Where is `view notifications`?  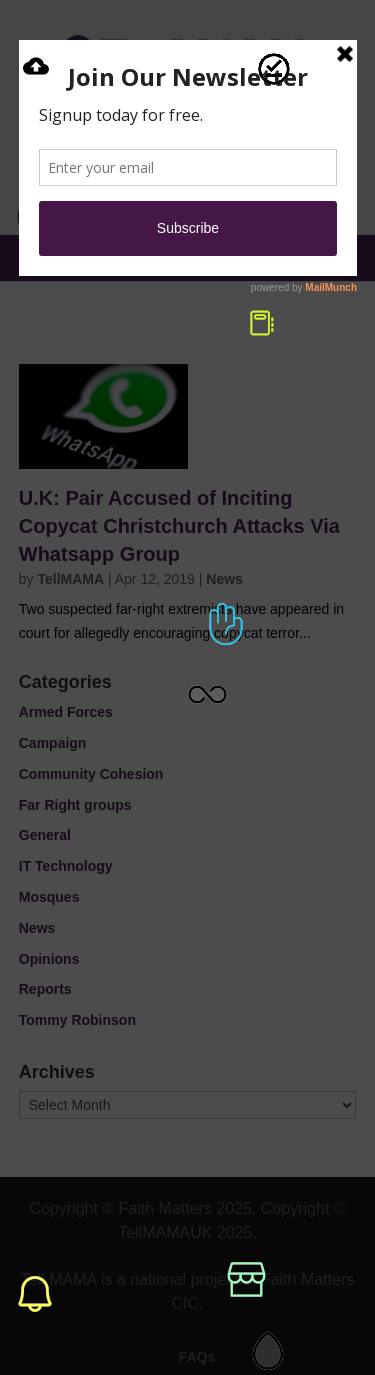 view notifications is located at coordinates (35, 1294).